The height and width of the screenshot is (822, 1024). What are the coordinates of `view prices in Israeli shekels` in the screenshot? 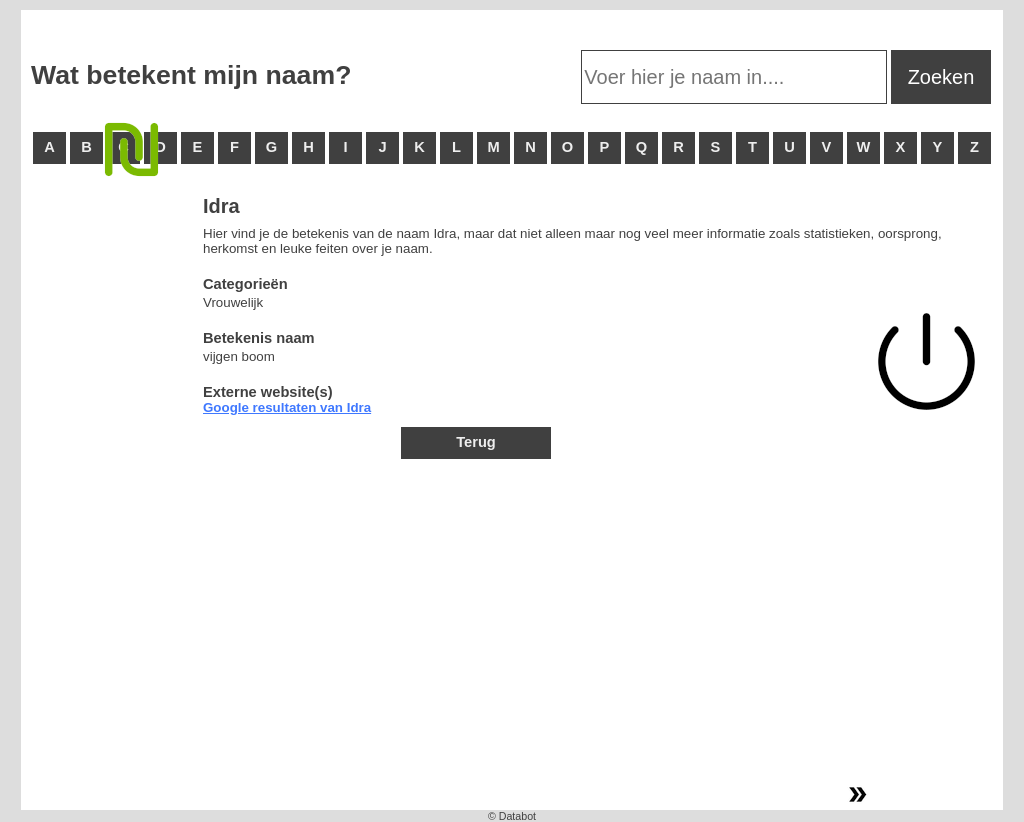 It's located at (131, 149).